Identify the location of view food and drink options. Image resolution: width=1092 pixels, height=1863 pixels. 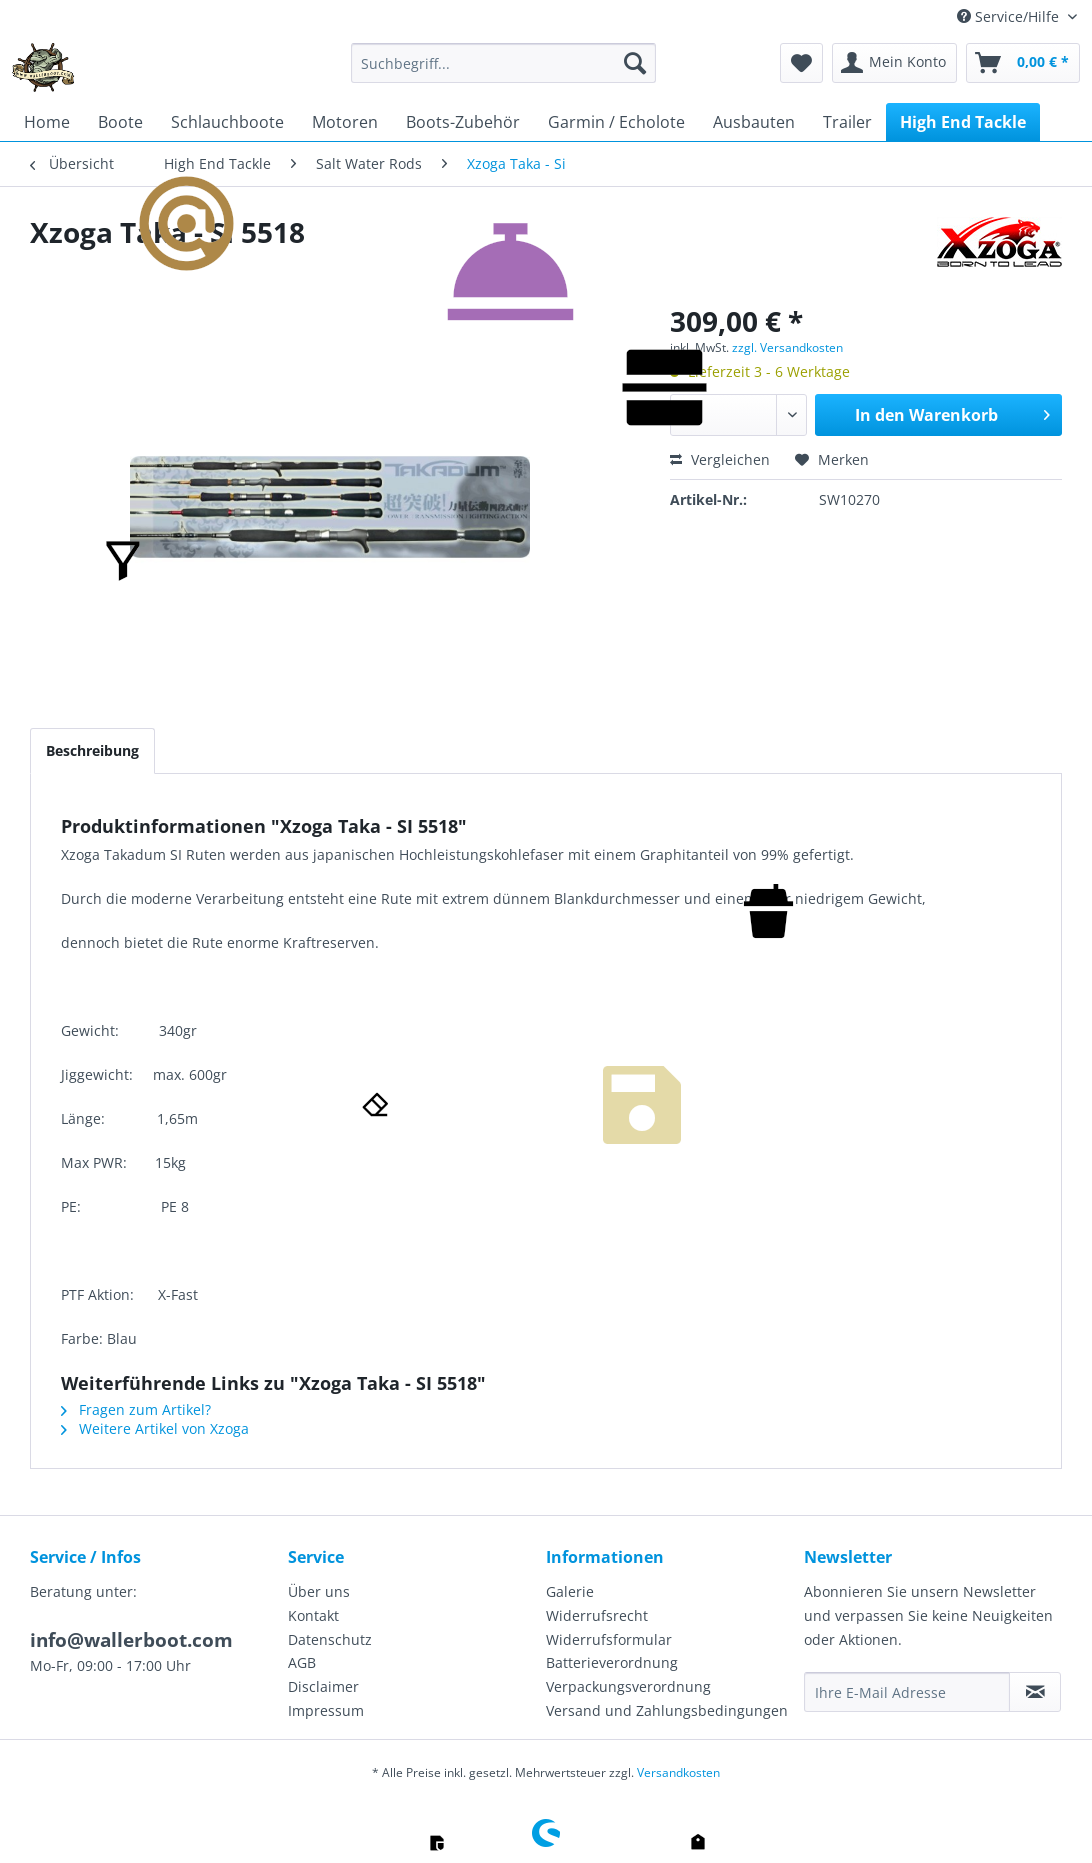
(768, 913).